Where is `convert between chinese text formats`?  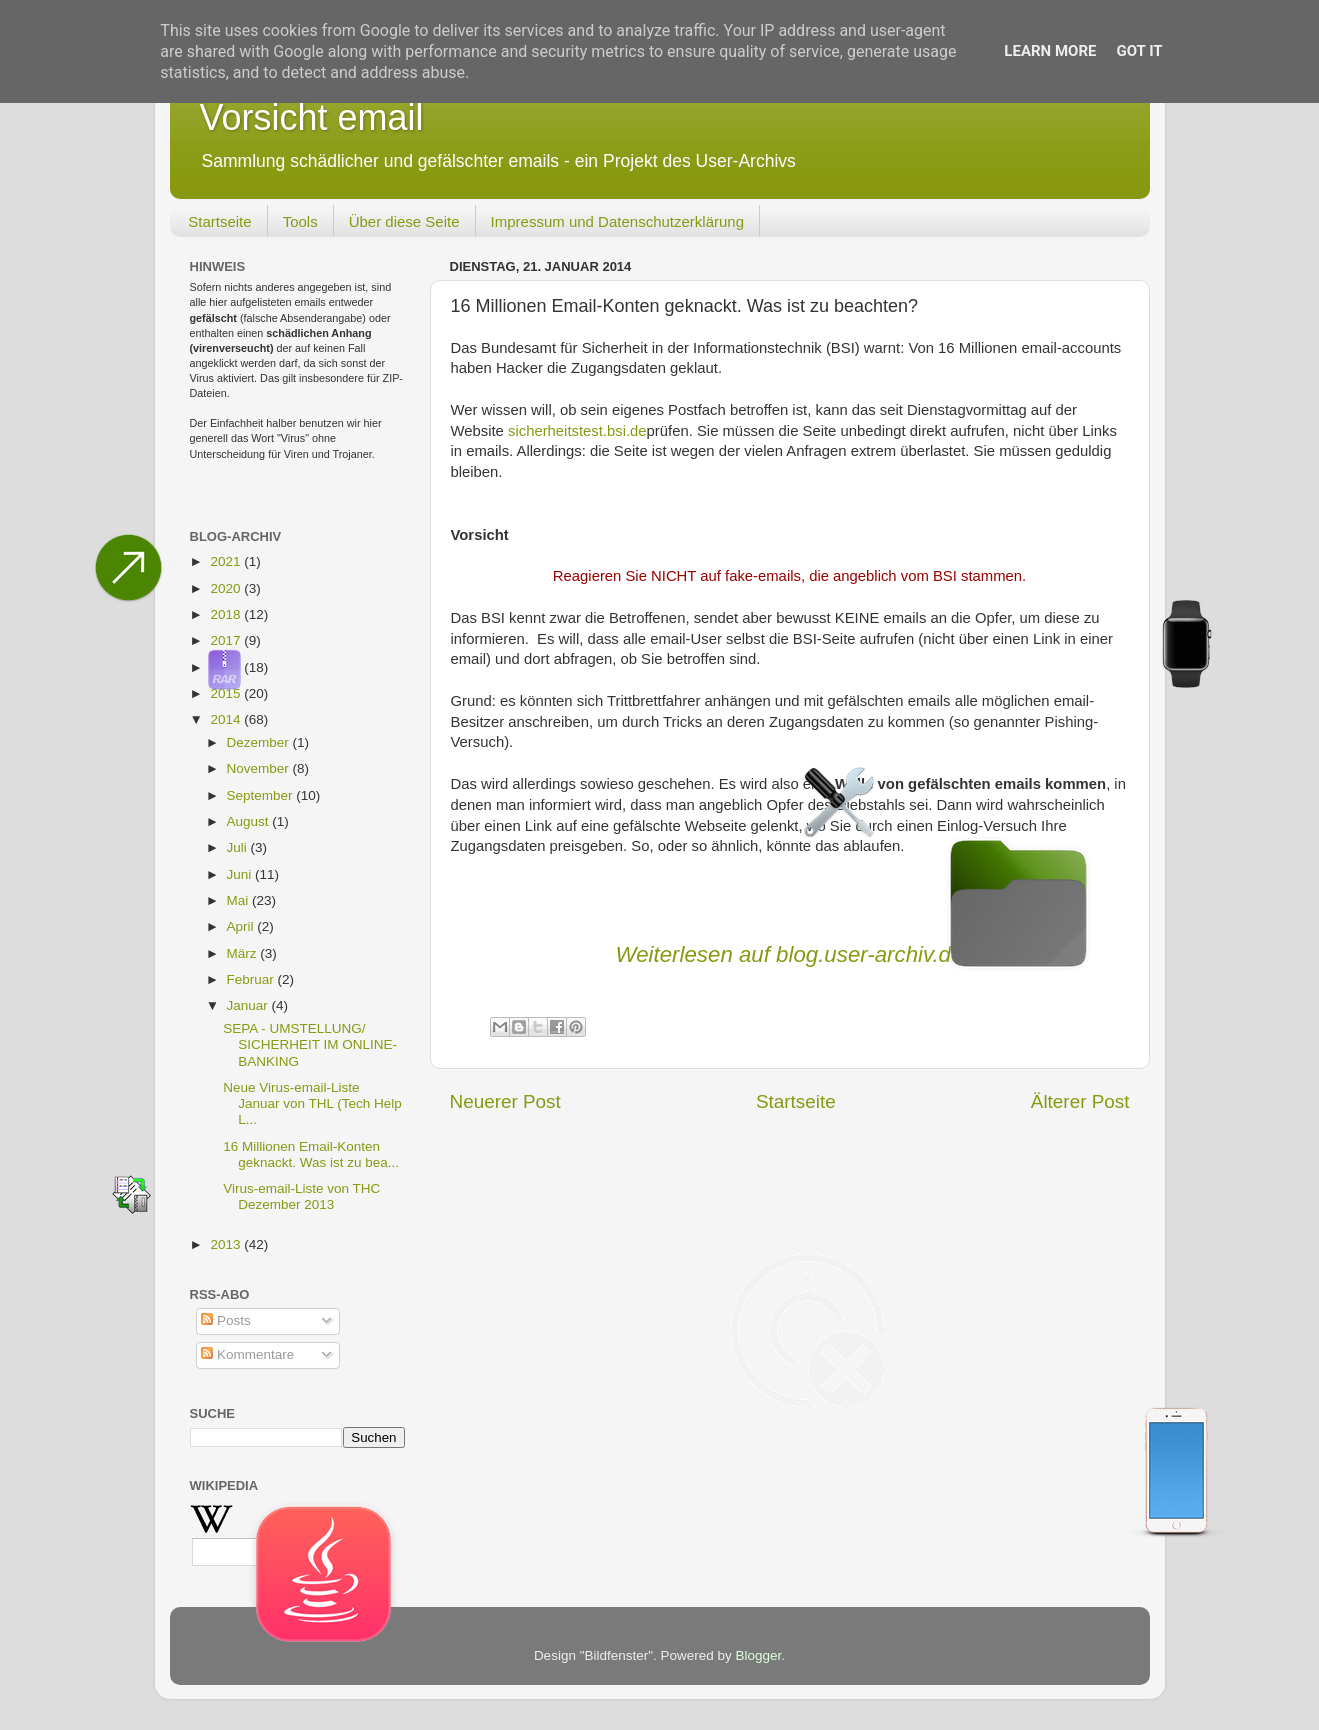
convert between chinese text formats is located at coordinates (131, 1194).